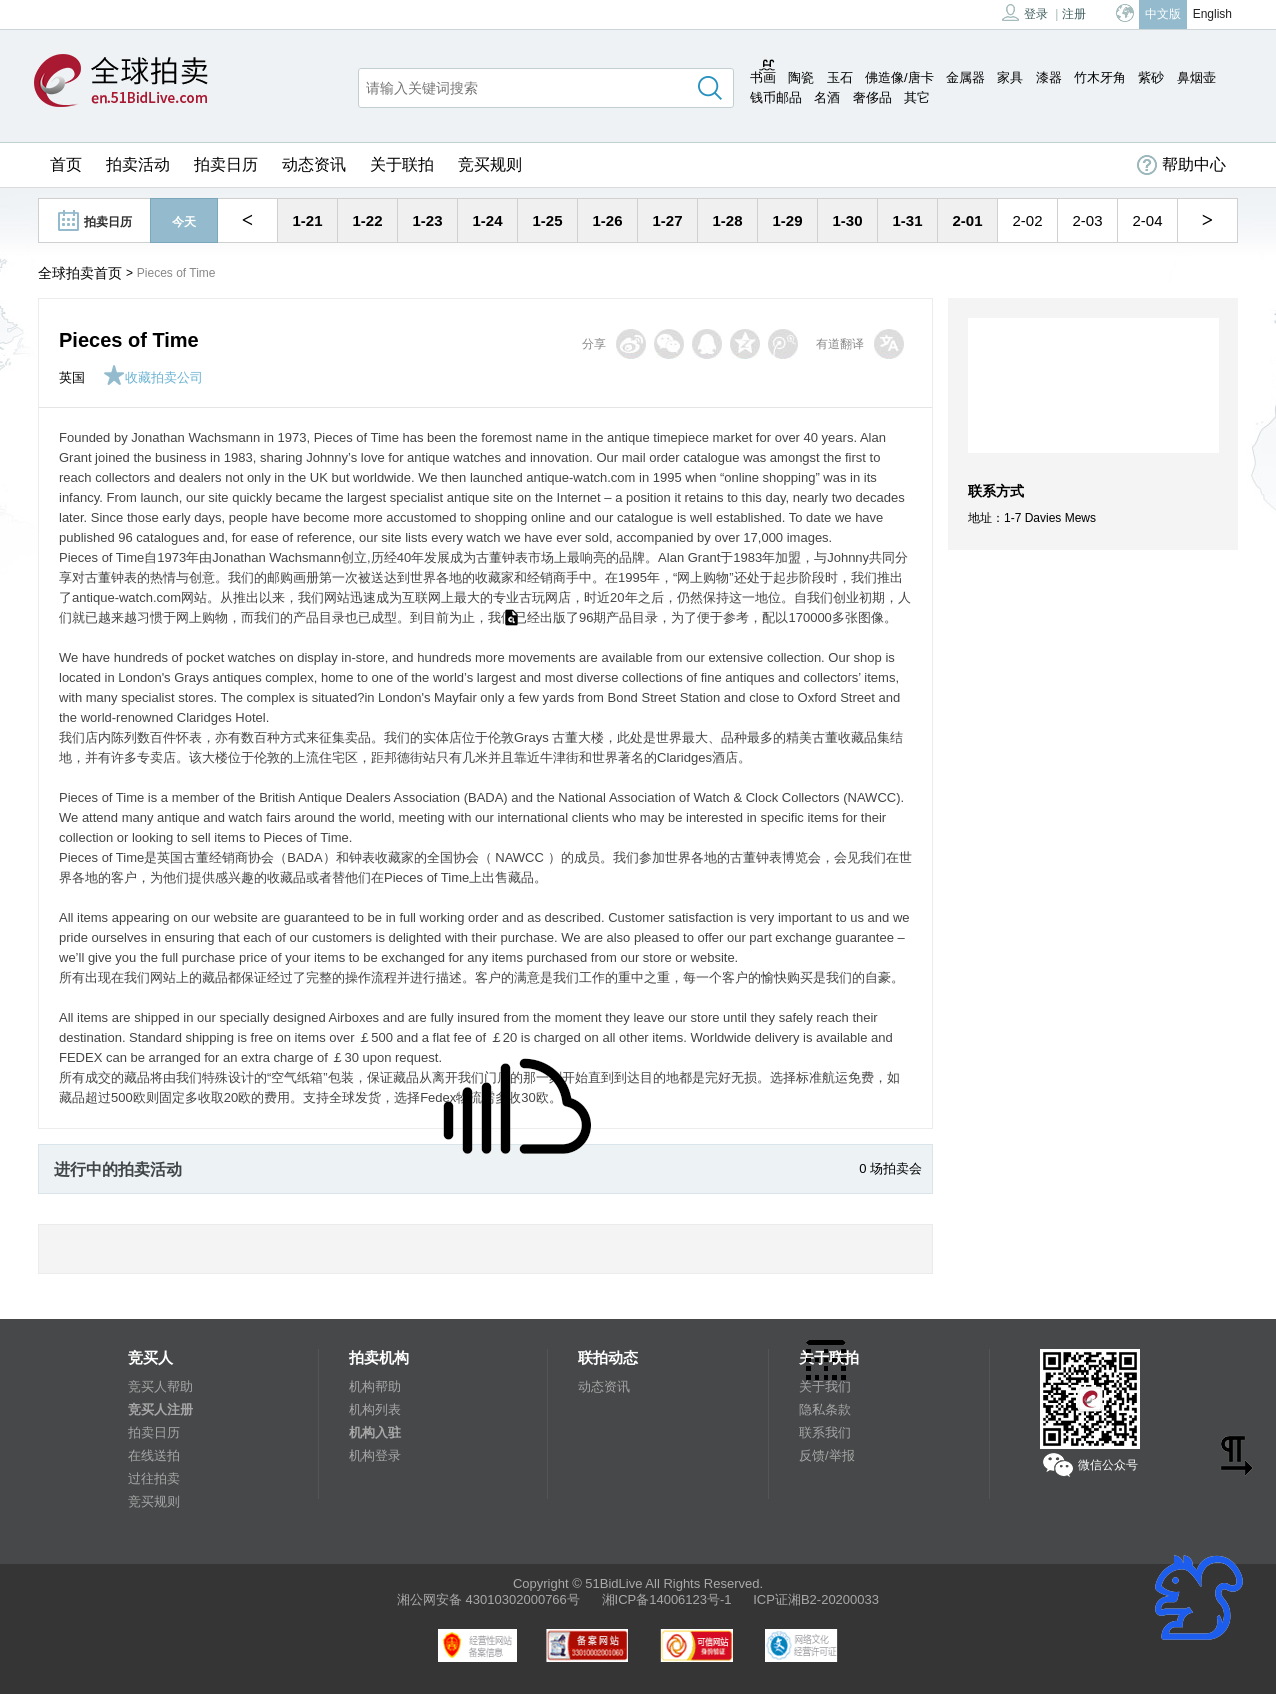  What do you see at coordinates (515, 1111) in the screenshot?
I see `open soundcloud app` at bounding box center [515, 1111].